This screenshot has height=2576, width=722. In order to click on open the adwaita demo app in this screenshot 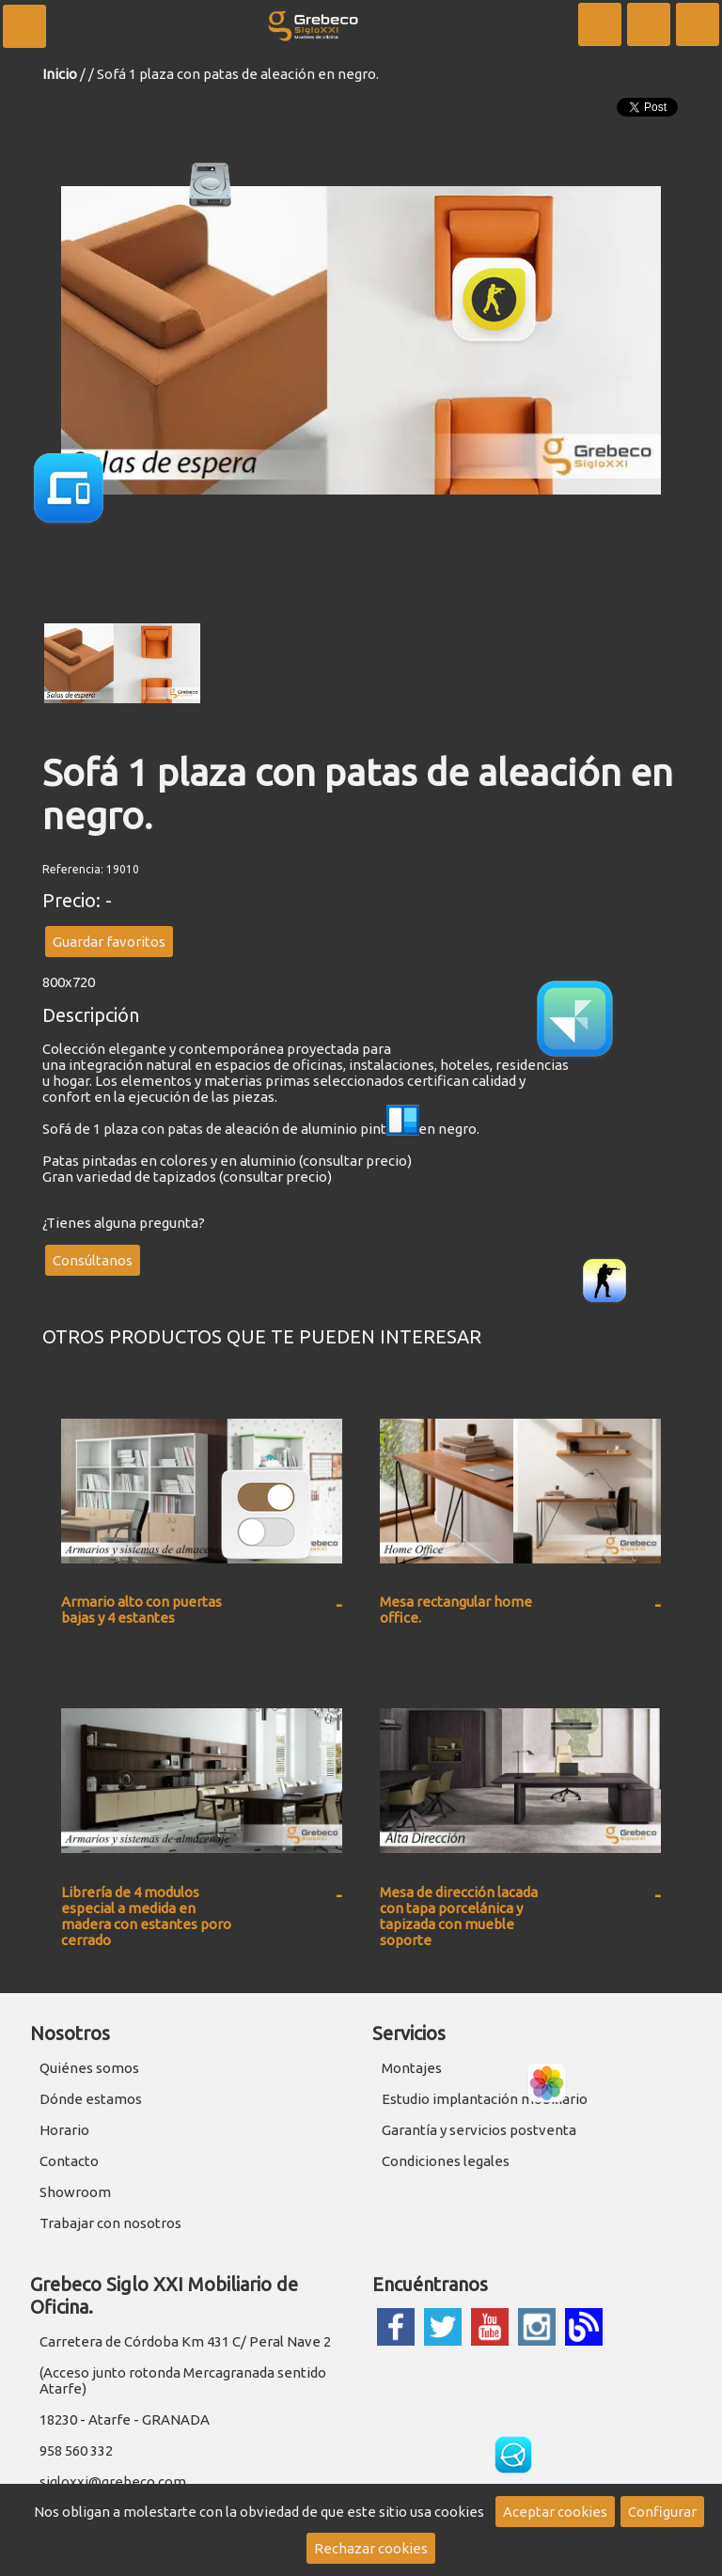, I will do `click(574, 1018)`.